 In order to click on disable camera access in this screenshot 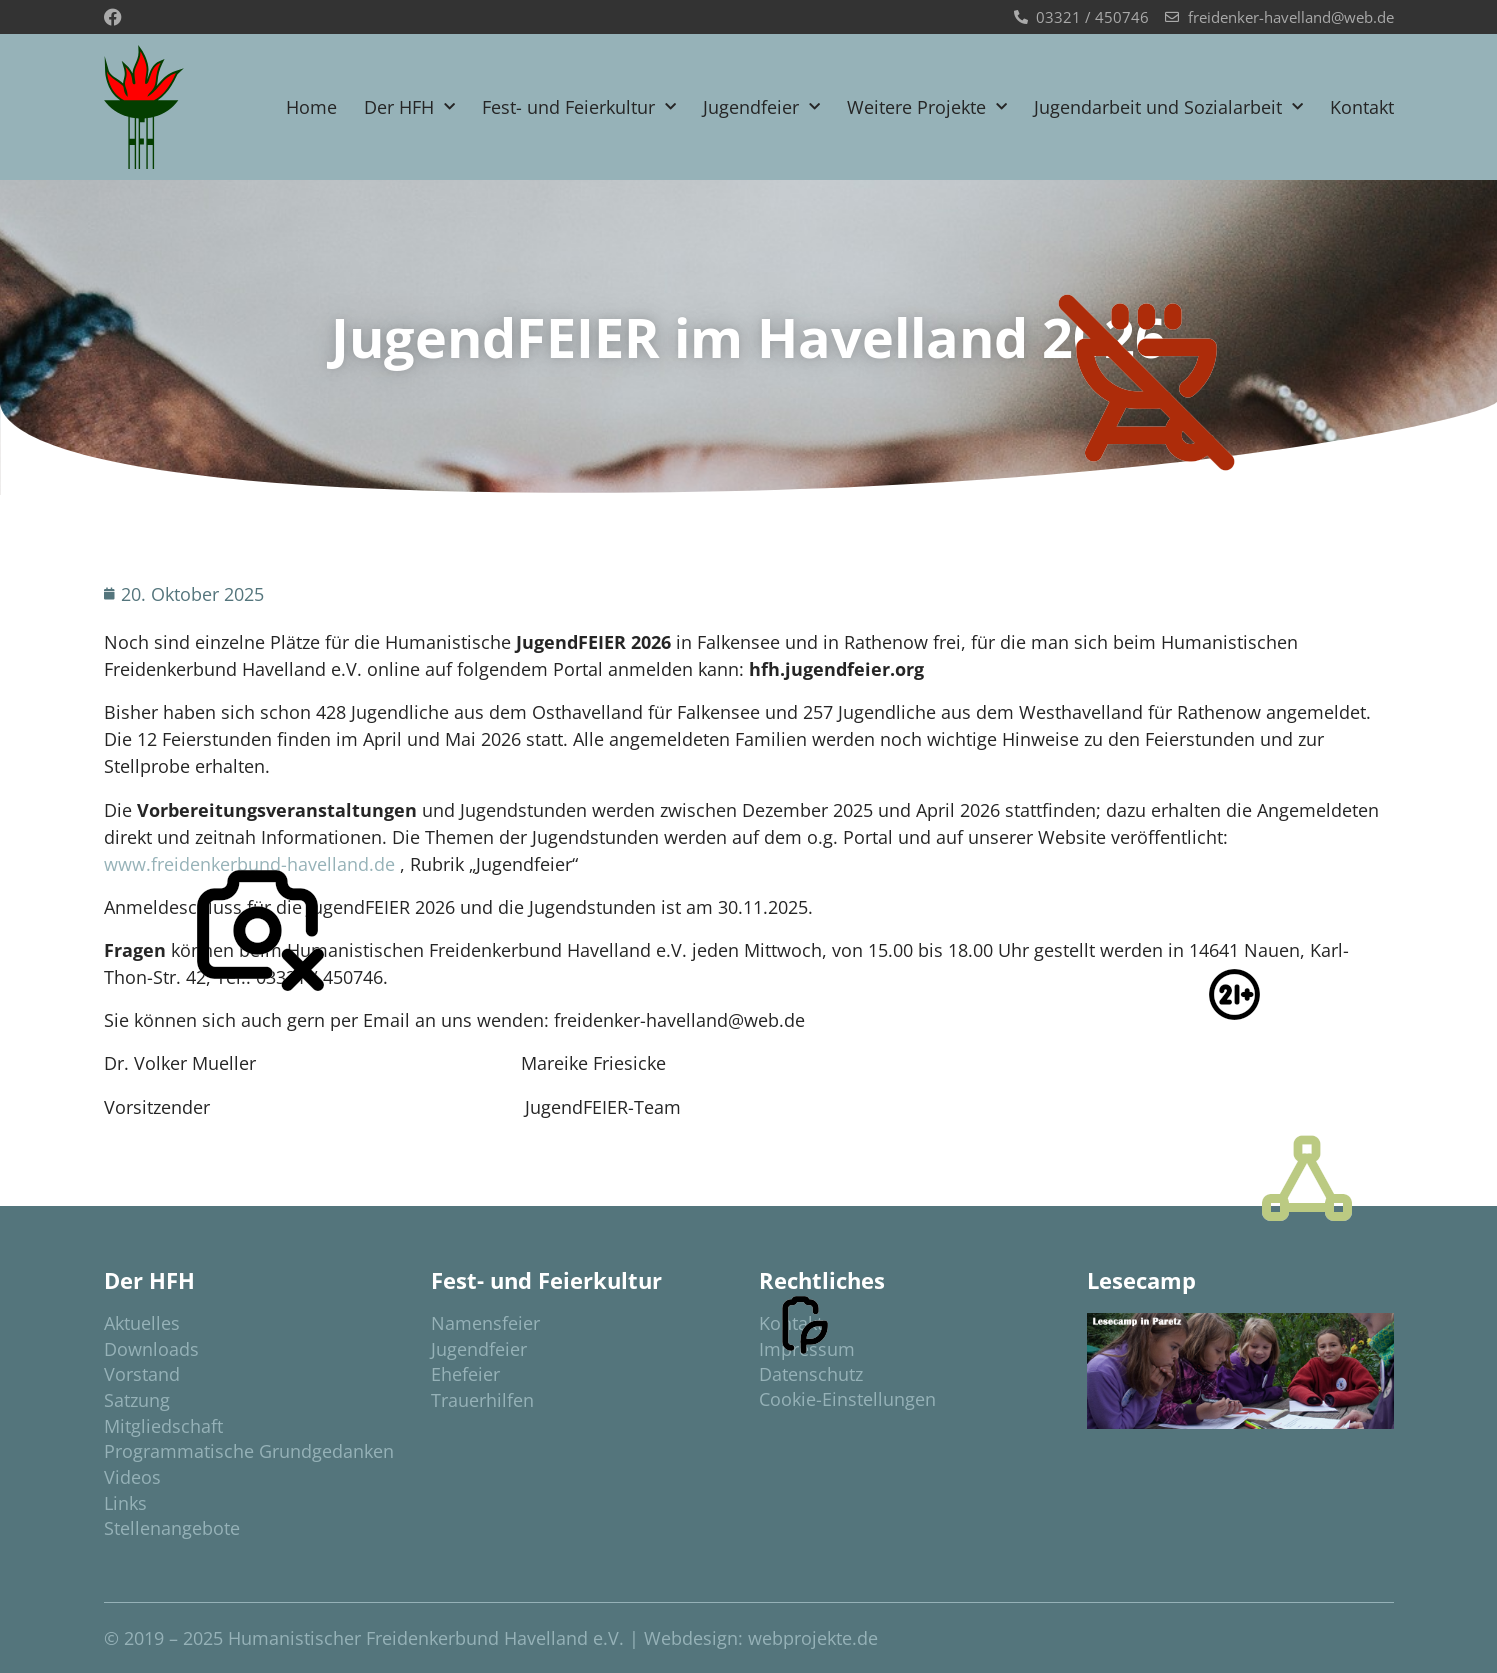, I will do `click(257, 924)`.